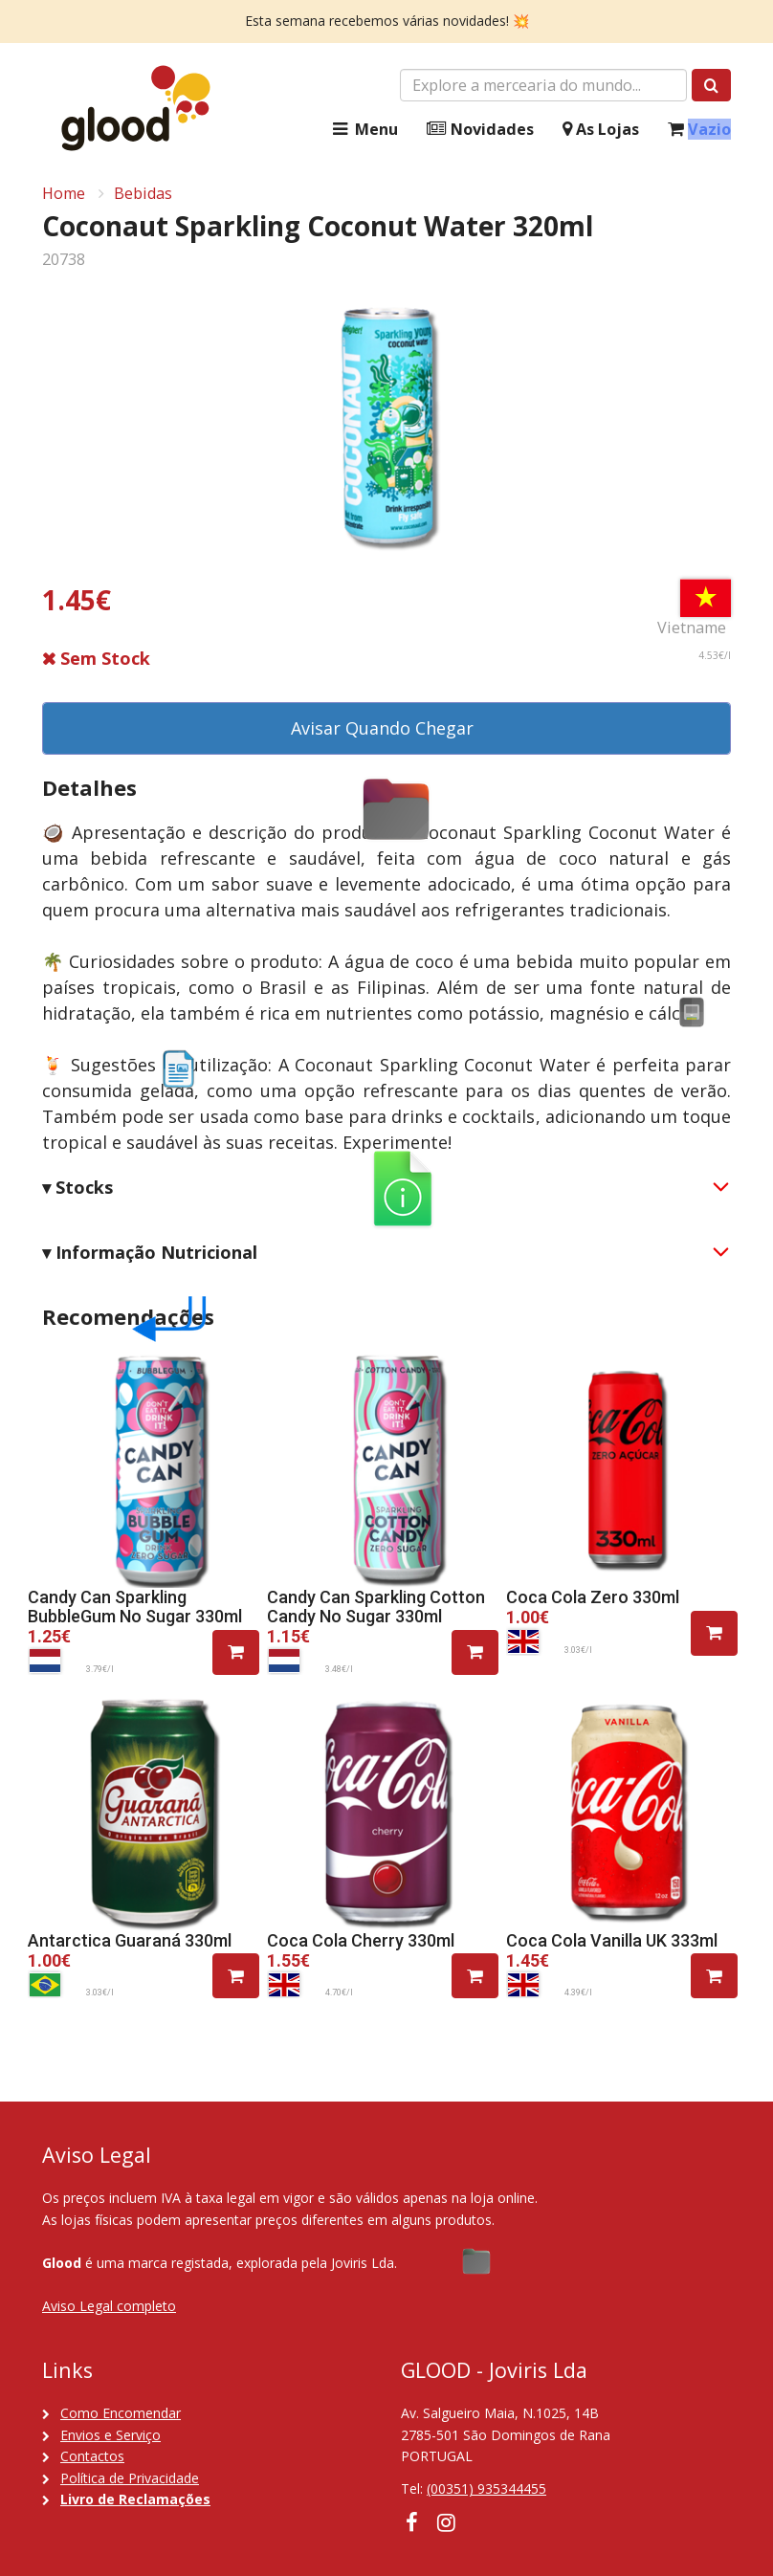 This screenshot has width=773, height=2576. I want to click on a compiled html help file (.chm), so click(403, 1190).